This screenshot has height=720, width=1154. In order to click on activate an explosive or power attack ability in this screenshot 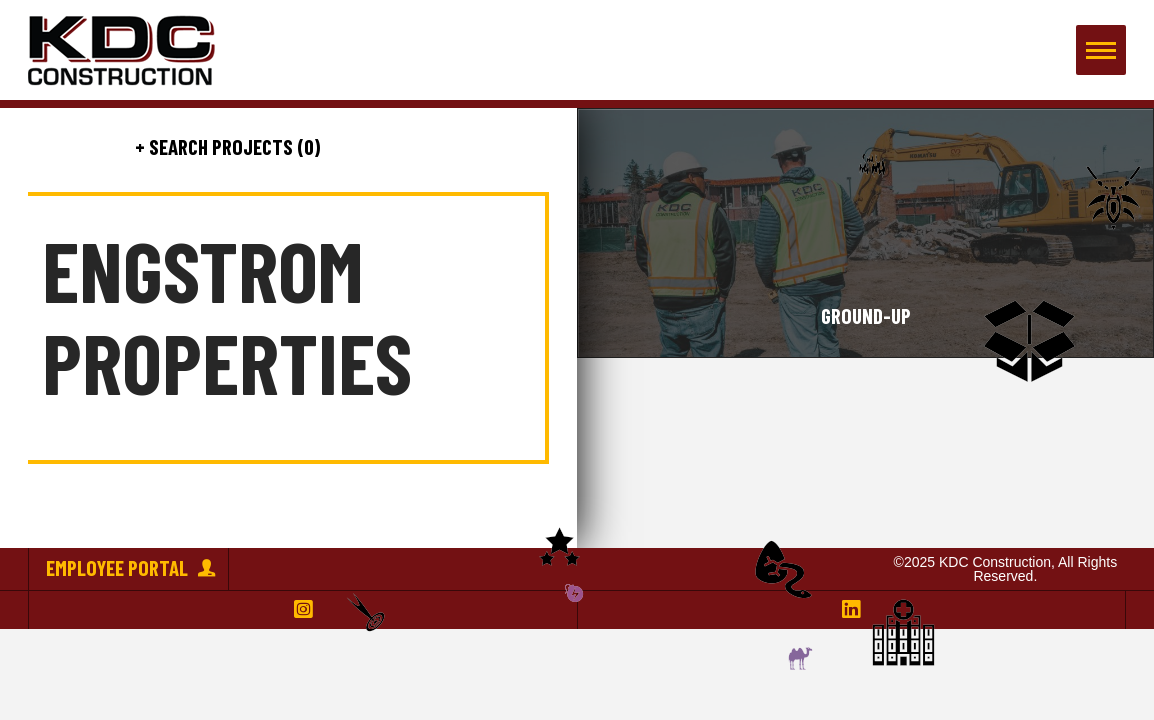, I will do `click(574, 593)`.